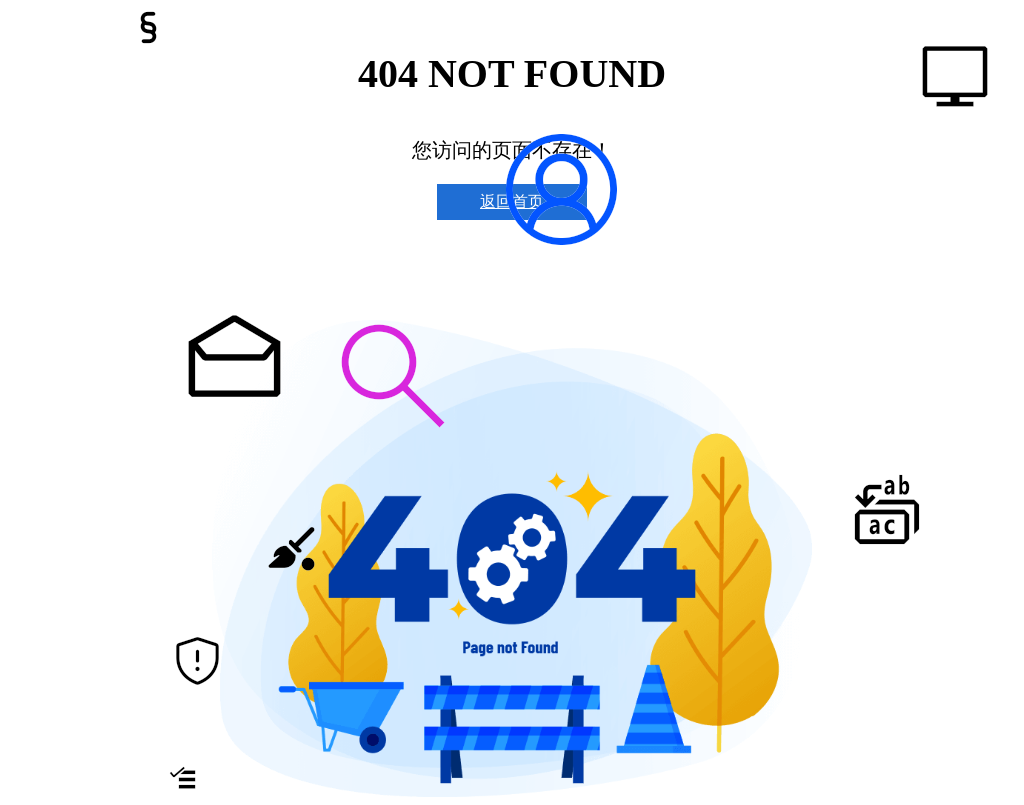 The image size is (1024, 805). Describe the element at coordinates (393, 376) in the screenshot. I see `search for files, settings, or content` at that location.